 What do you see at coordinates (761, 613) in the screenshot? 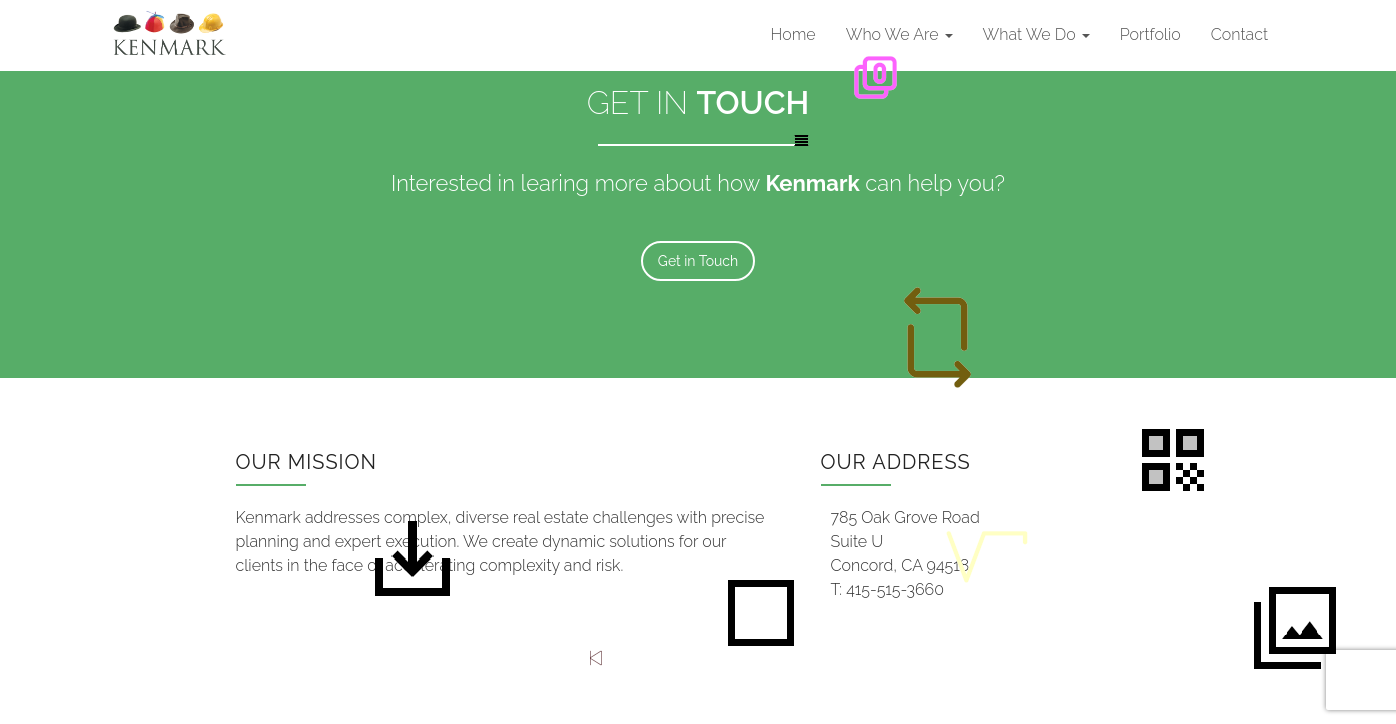
I see `select a square crop ratio for an image` at bounding box center [761, 613].